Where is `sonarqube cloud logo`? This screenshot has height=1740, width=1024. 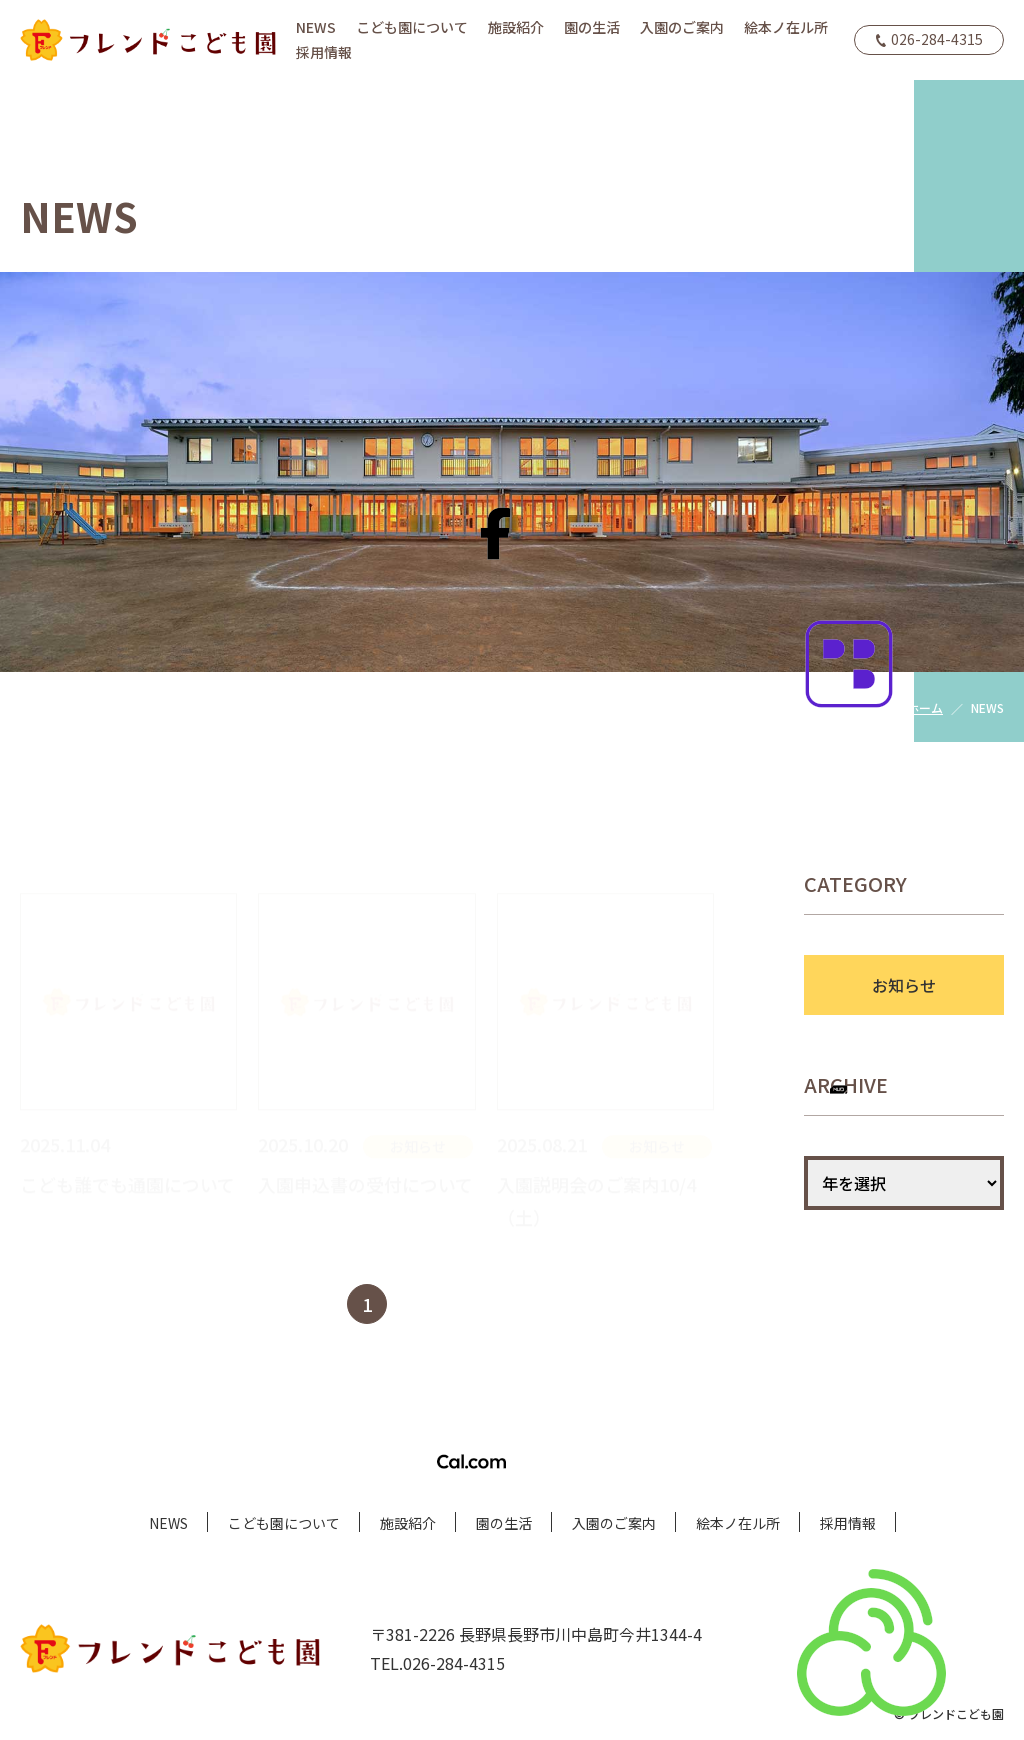
sonarqube cloud logo is located at coordinates (871, 1642).